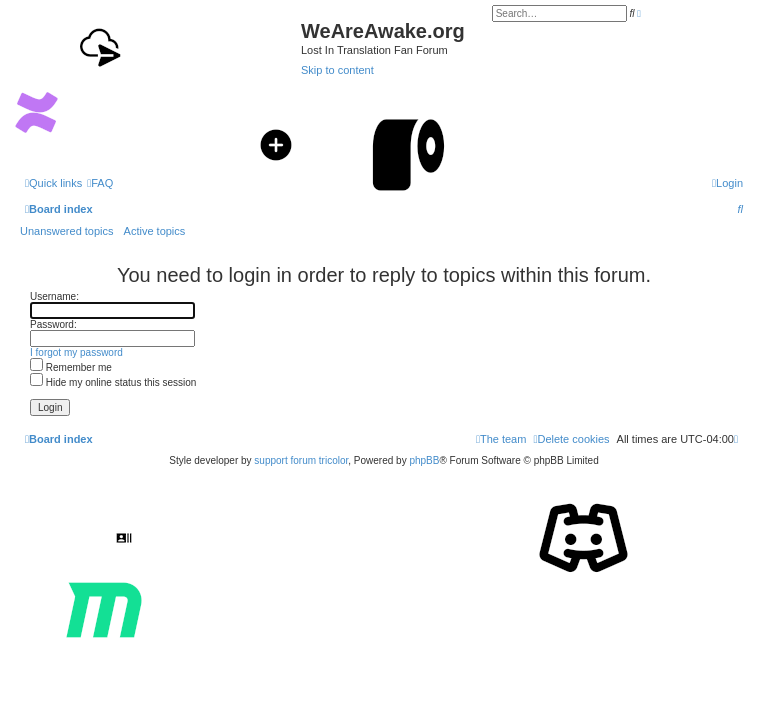  Describe the element at coordinates (408, 150) in the screenshot. I see `toilet paper or bathroom supplies indicator` at that location.